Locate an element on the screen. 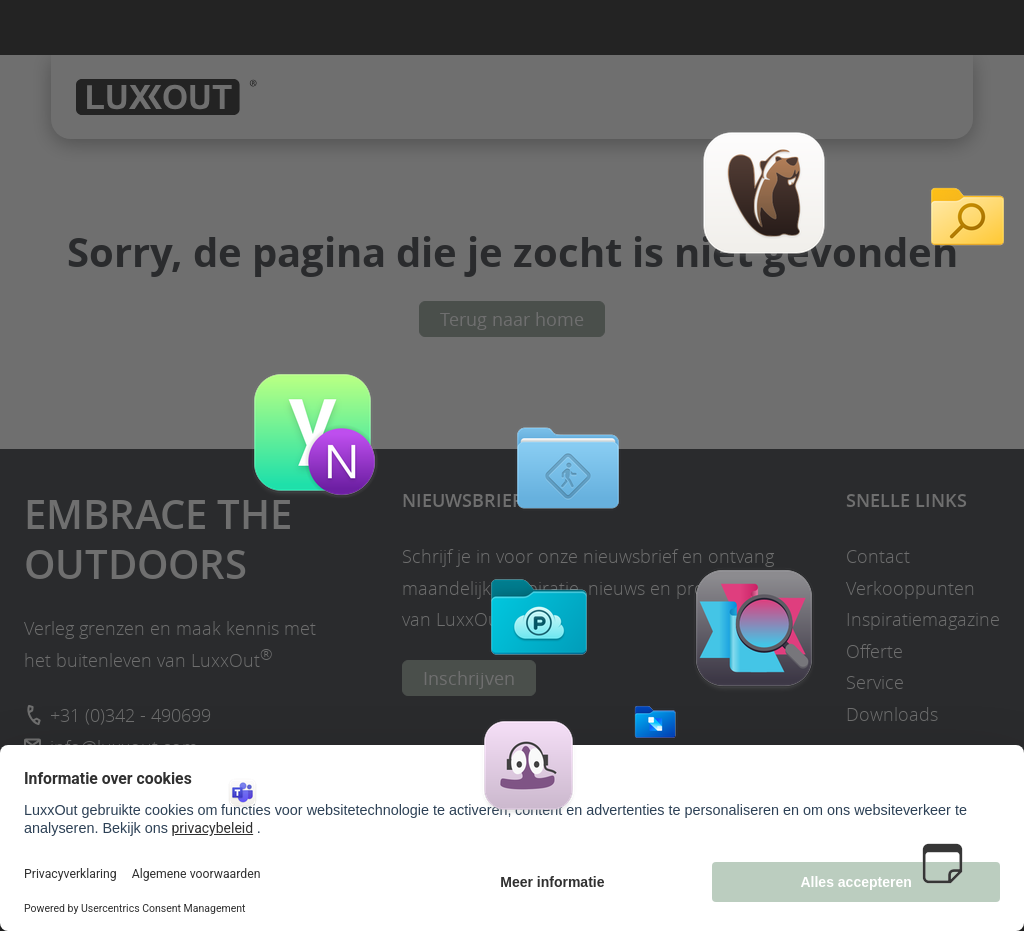 The width and height of the screenshot is (1024, 931). open pCloud folder is located at coordinates (538, 619).